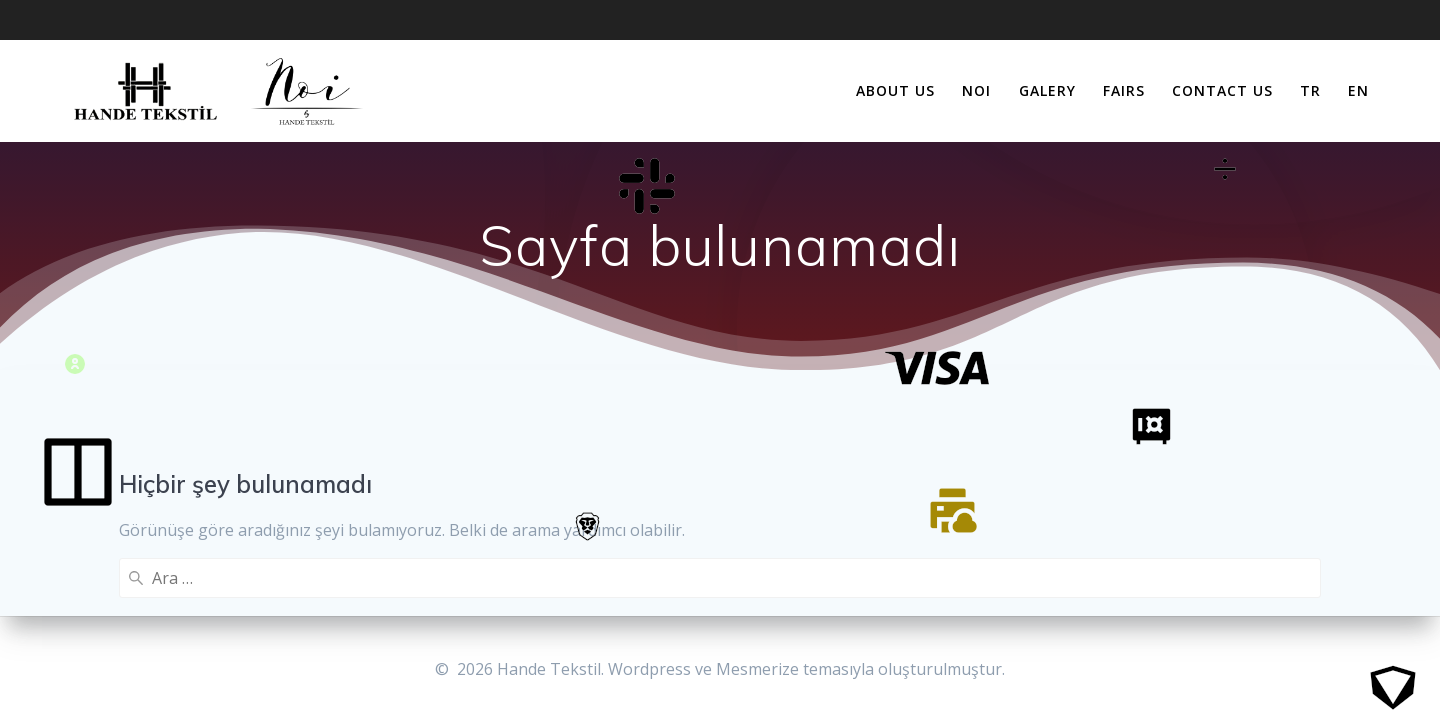 This screenshot has height=720, width=1440. Describe the element at coordinates (75, 364) in the screenshot. I see `access your account or profile` at that location.